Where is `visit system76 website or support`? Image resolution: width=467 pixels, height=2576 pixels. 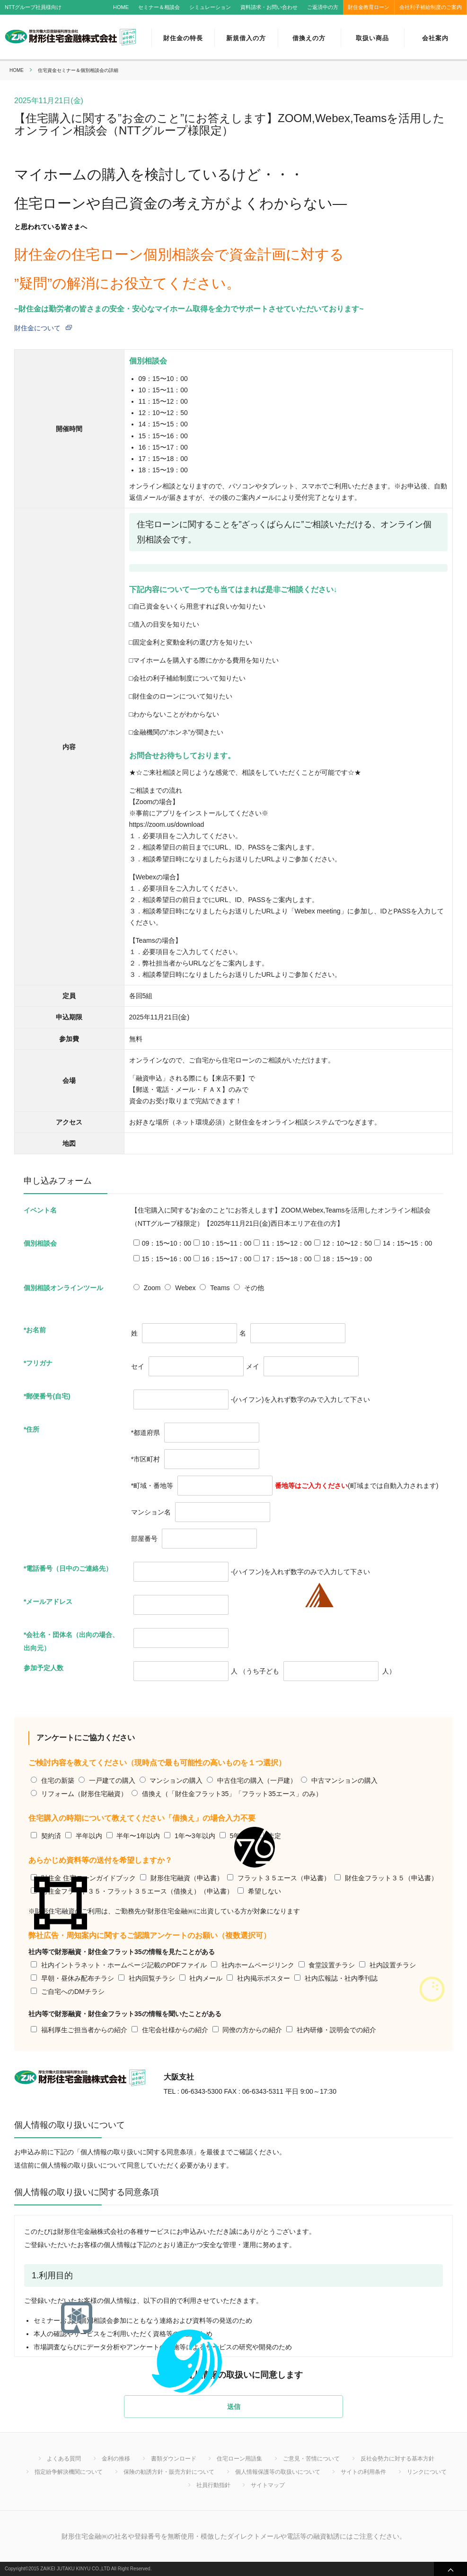 visit system76 website or support is located at coordinates (255, 1847).